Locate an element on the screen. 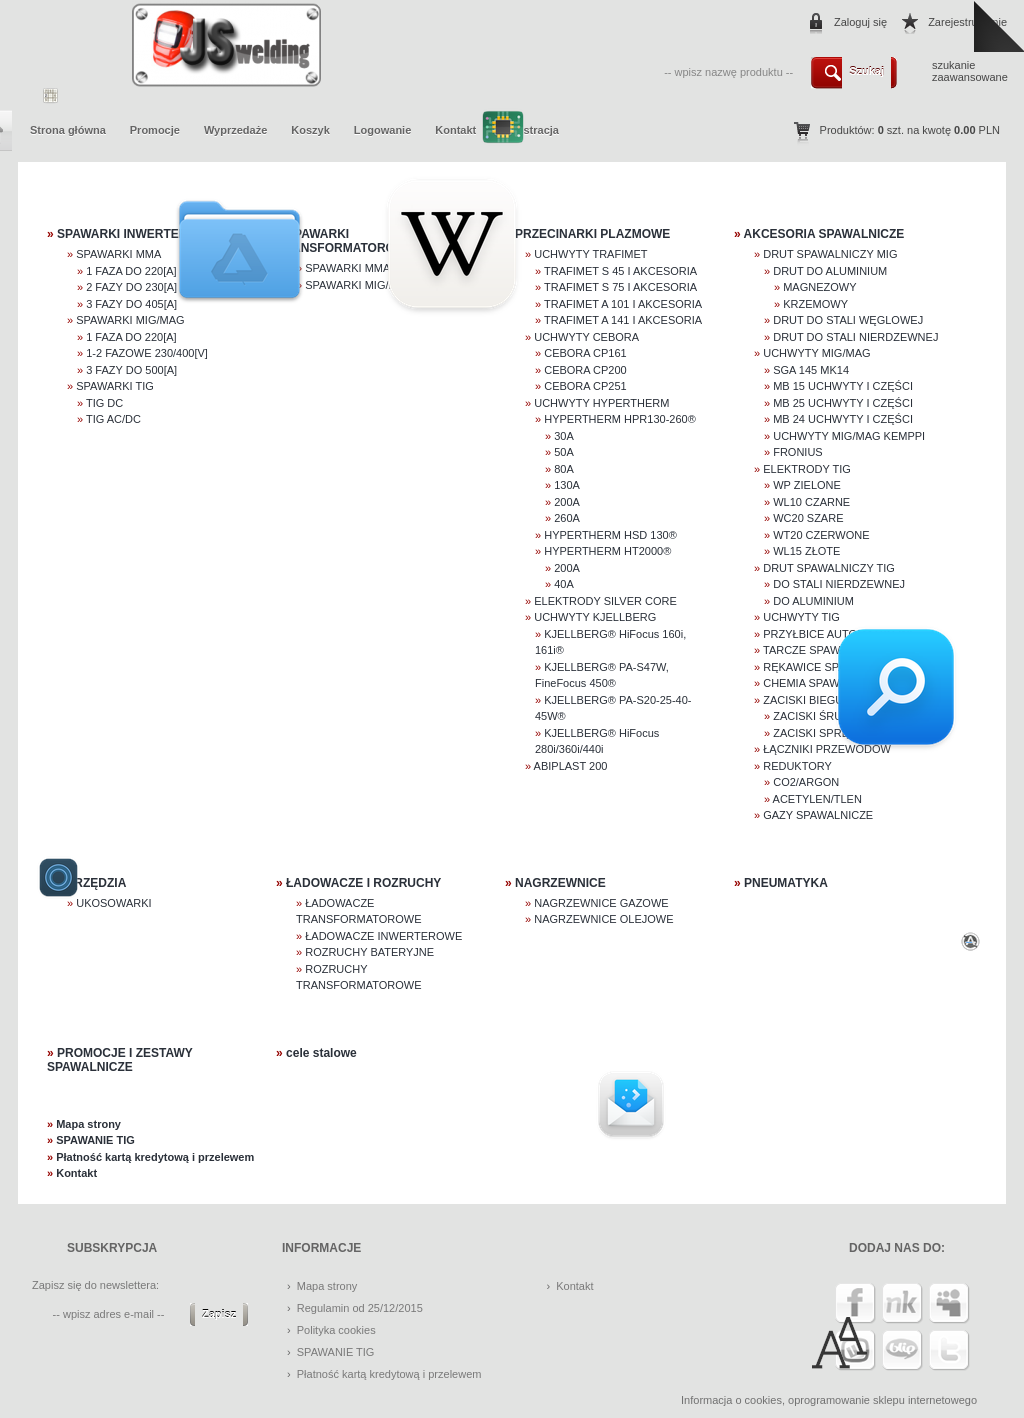  open Affinity app files folder is located at coordinates (239, 249).